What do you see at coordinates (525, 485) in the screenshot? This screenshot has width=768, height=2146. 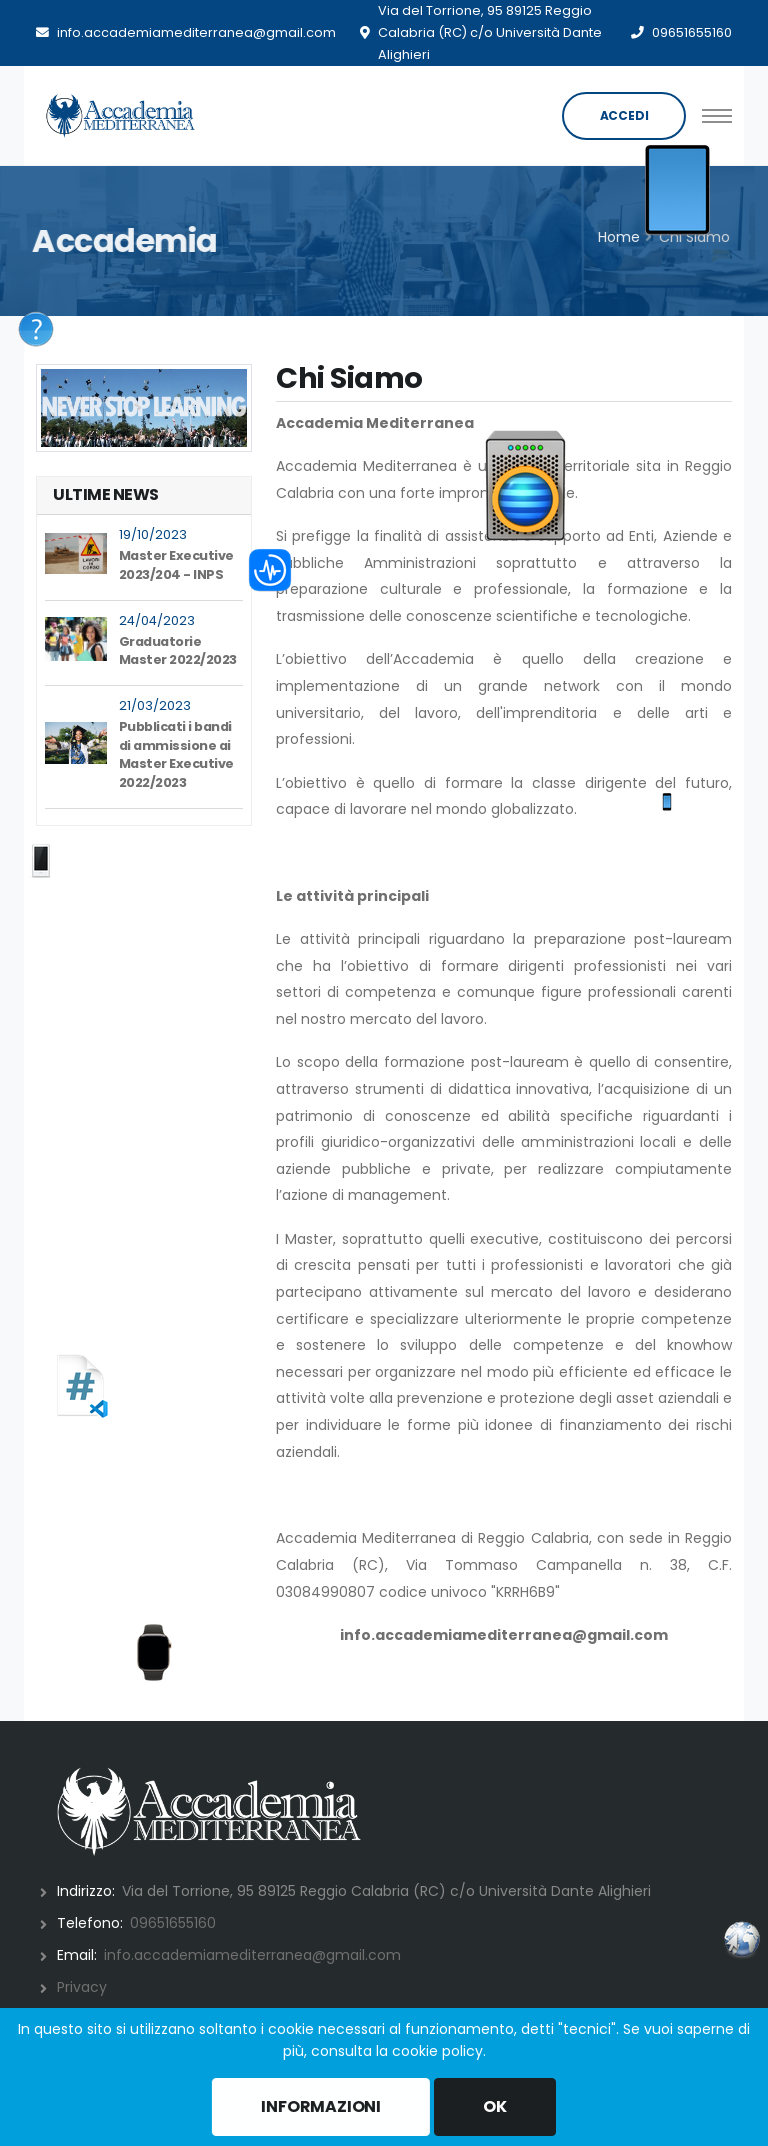 I see `access RAID 0 storage configuration` at bounding box center [525, 485].